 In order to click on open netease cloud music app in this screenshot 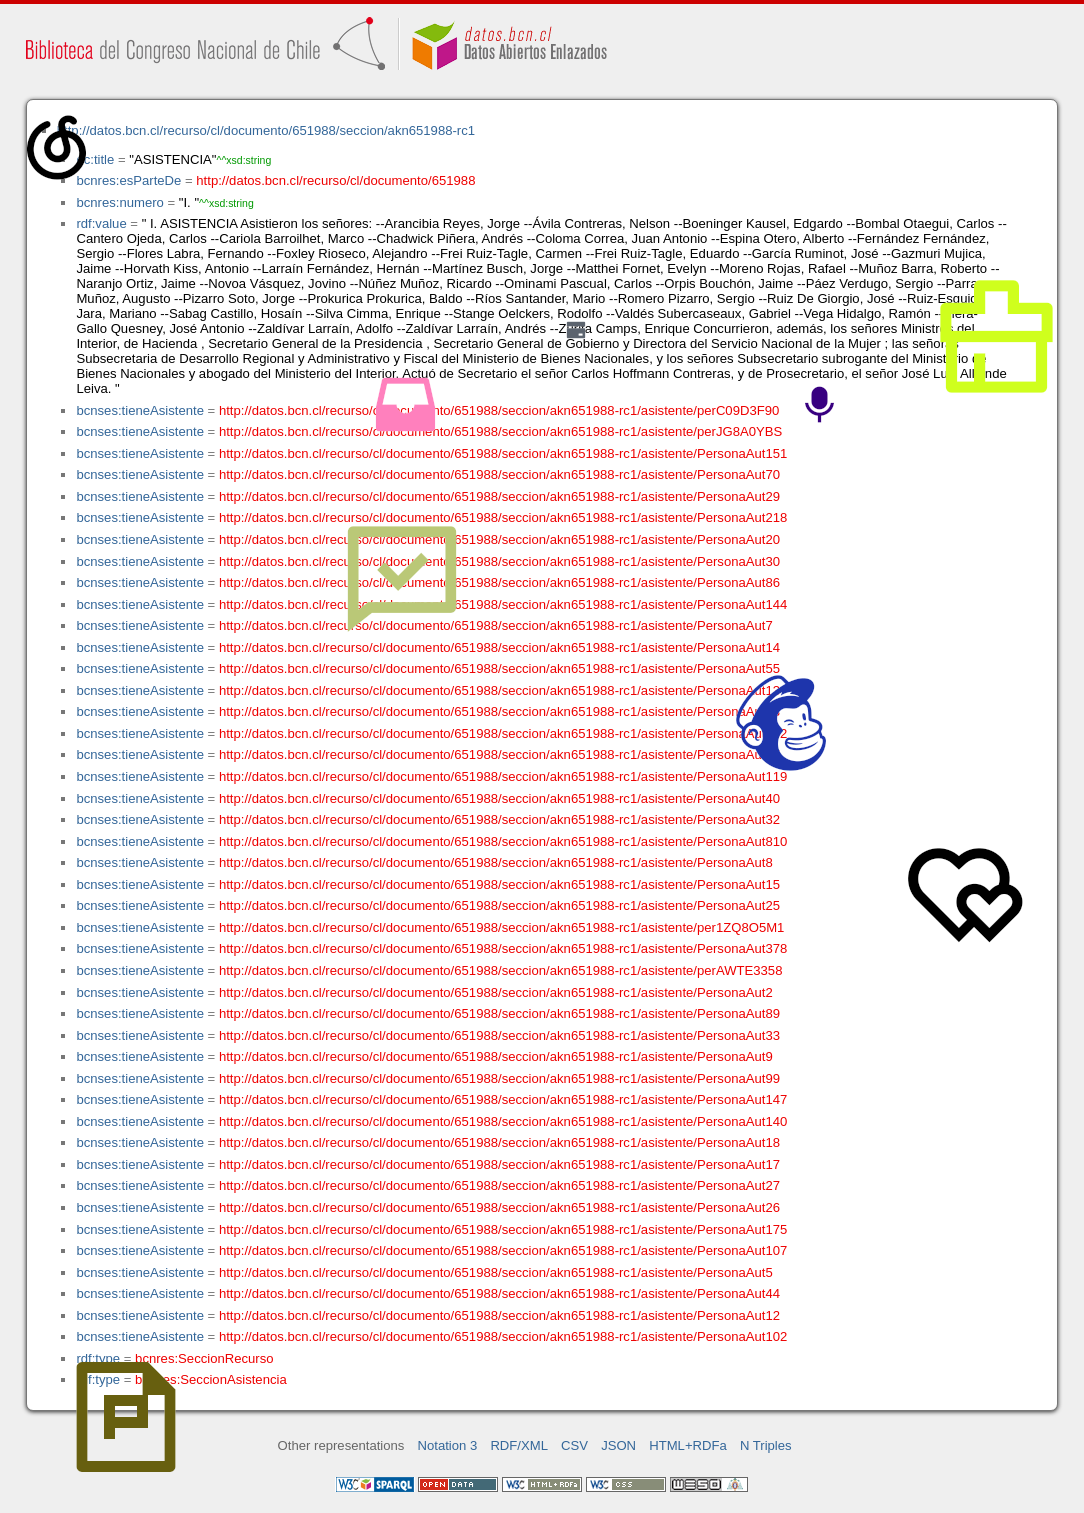, I will do `click(56, 147)`.